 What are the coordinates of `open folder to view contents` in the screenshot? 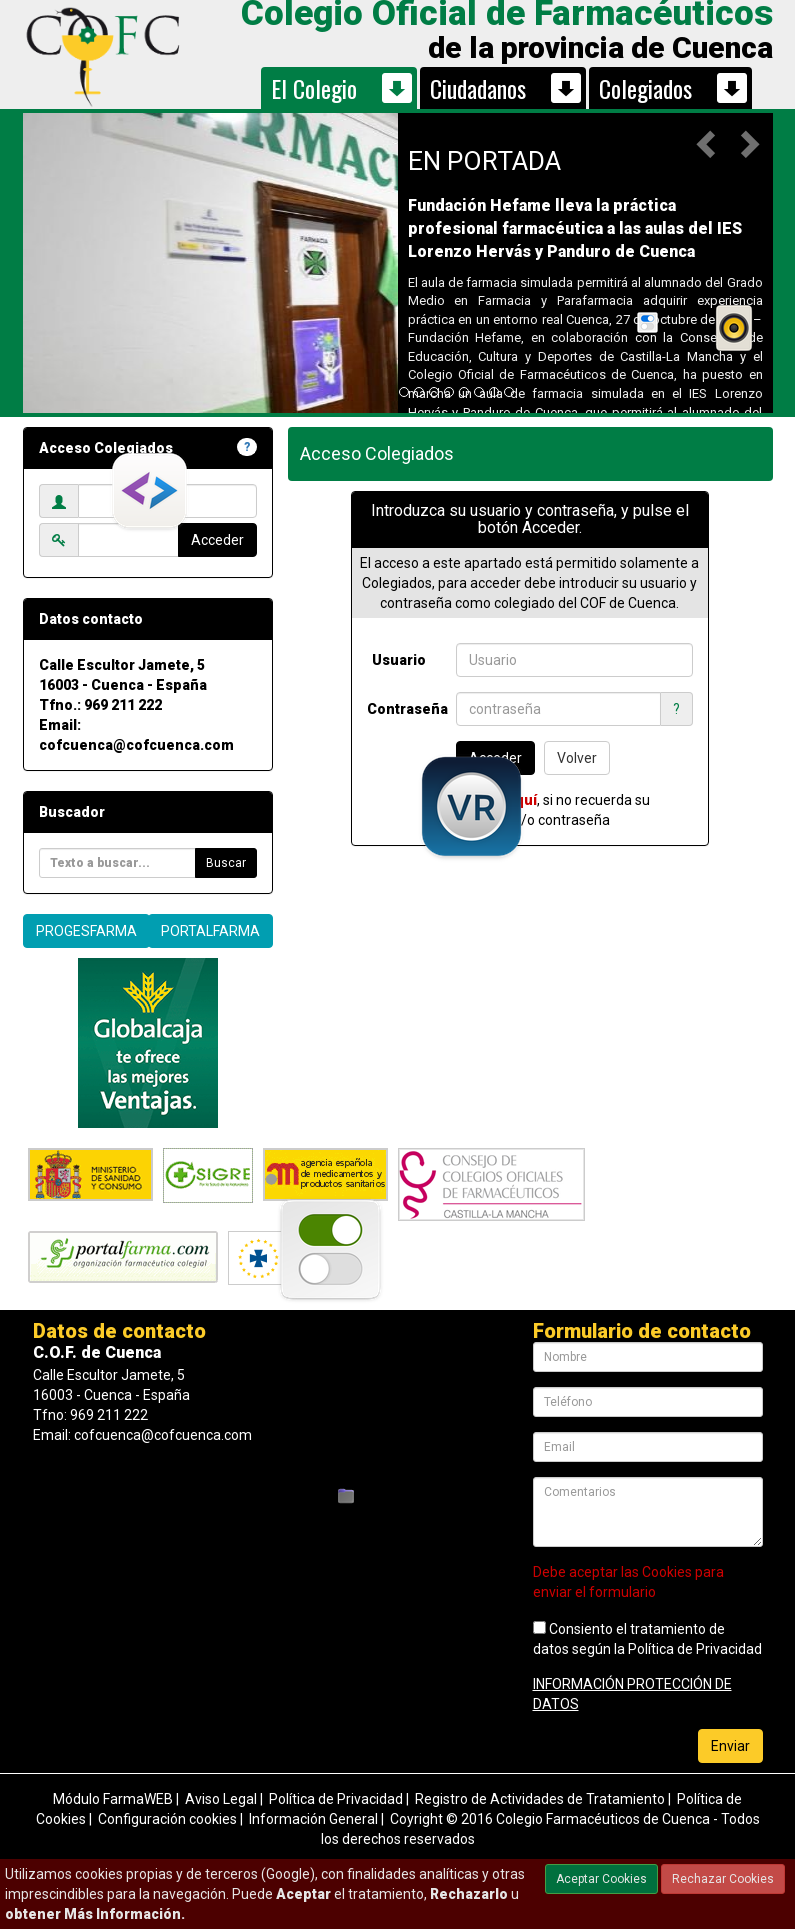 It's located at (346, 1496).